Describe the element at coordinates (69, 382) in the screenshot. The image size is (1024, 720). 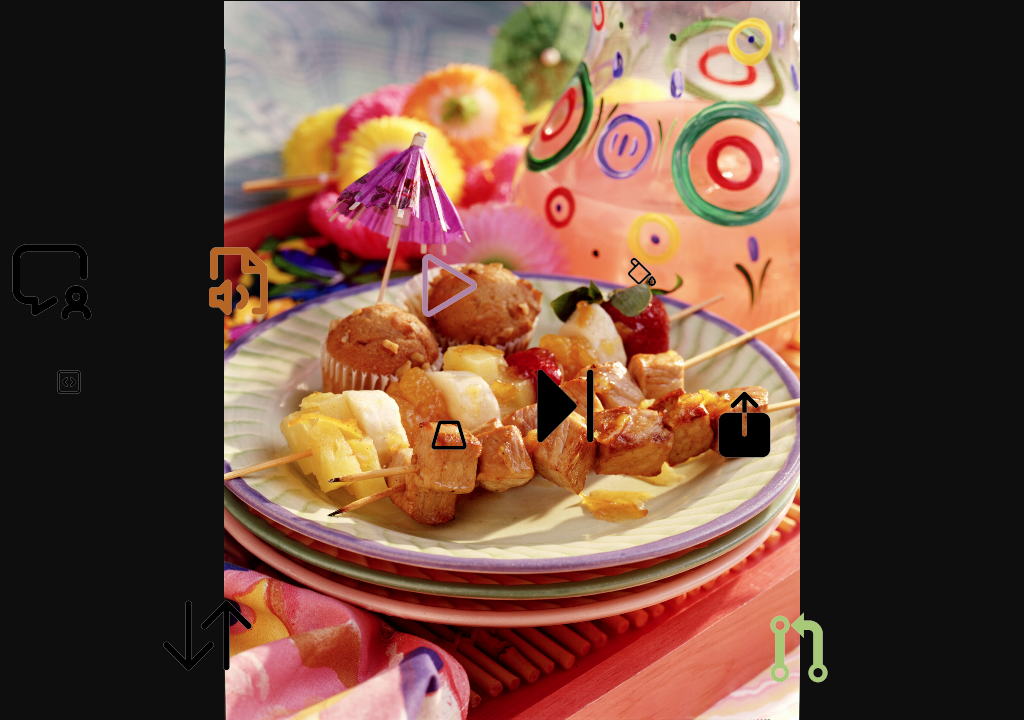
I see `view or edit source code` at that location.